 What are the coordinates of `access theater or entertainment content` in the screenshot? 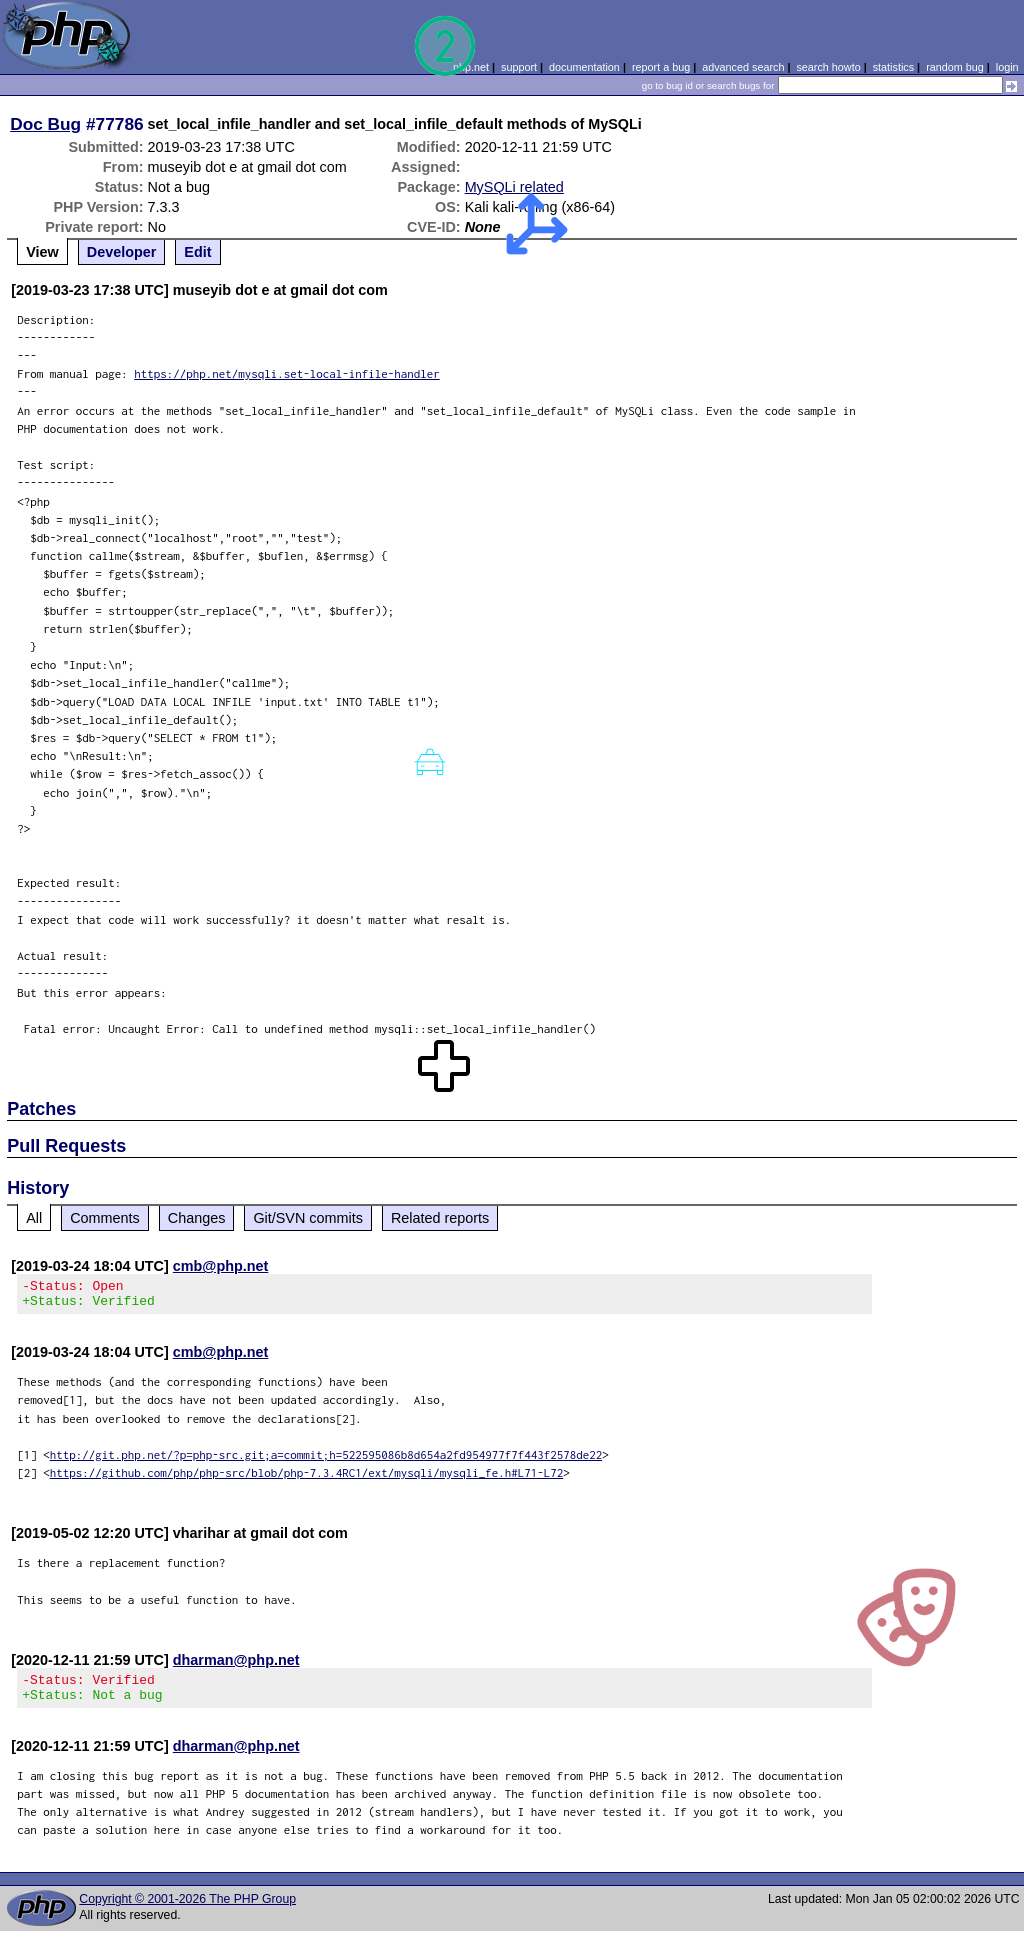 It's located at (906, 1617).